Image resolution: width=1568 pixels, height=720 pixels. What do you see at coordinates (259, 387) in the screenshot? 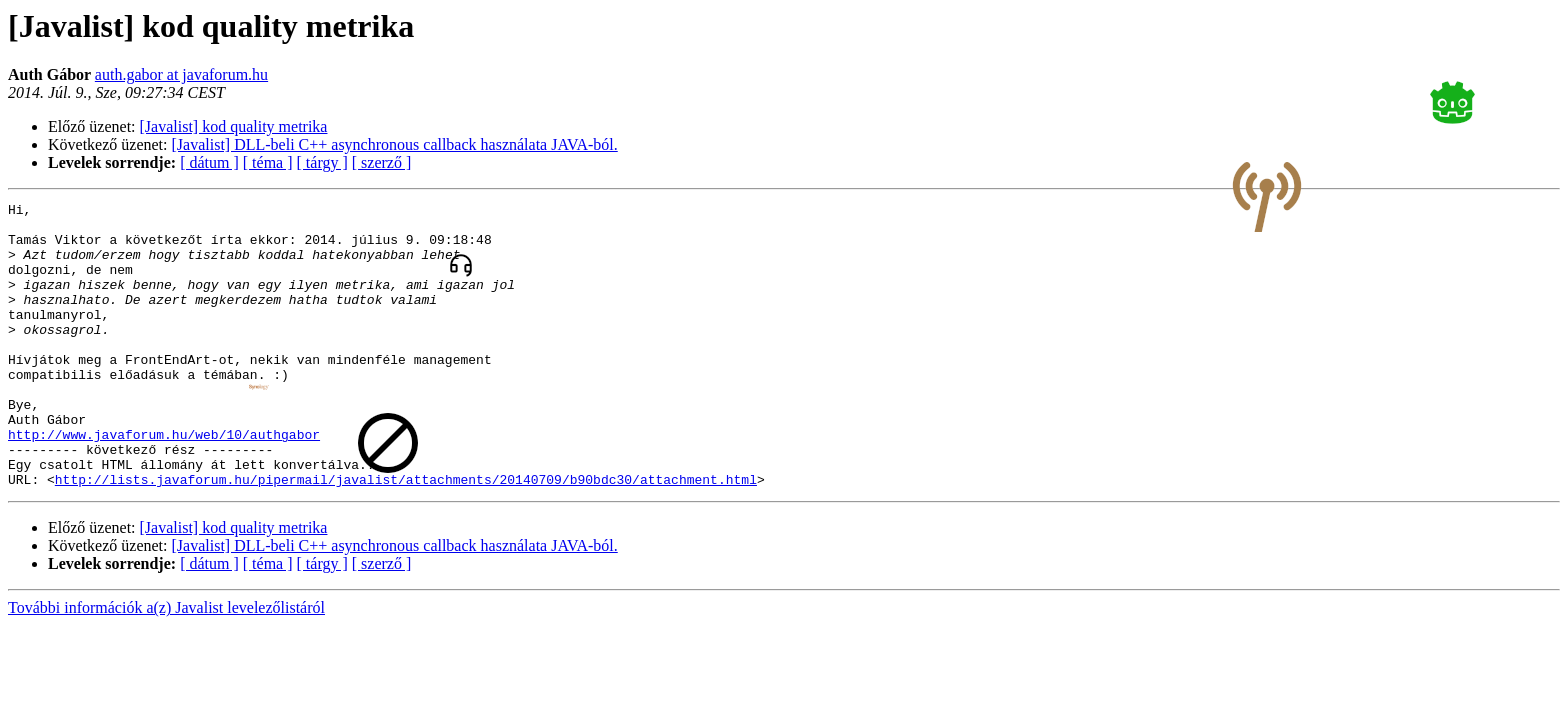
I see `Synology brand logo` at bounding box center [259, 387].